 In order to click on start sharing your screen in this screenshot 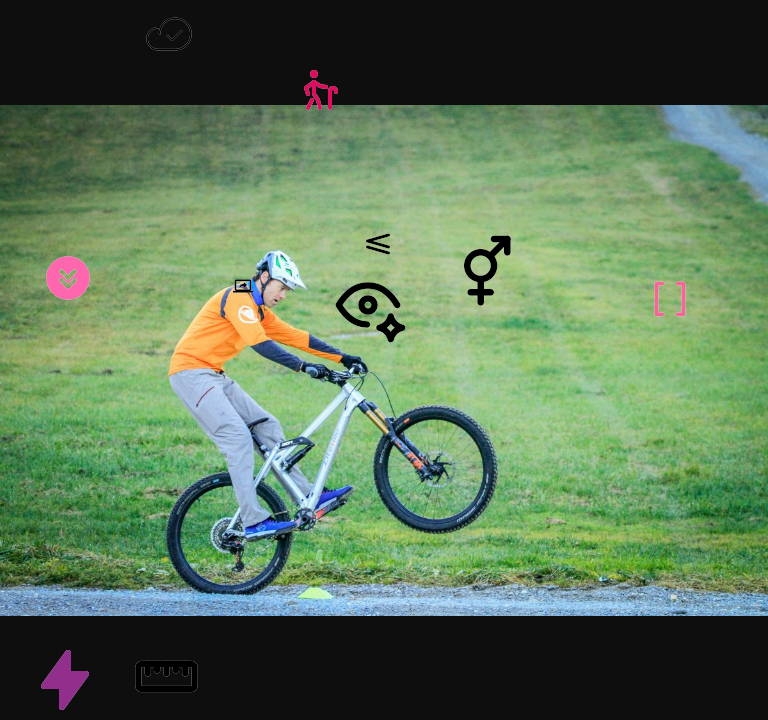, I will do `click(243, 286)`.